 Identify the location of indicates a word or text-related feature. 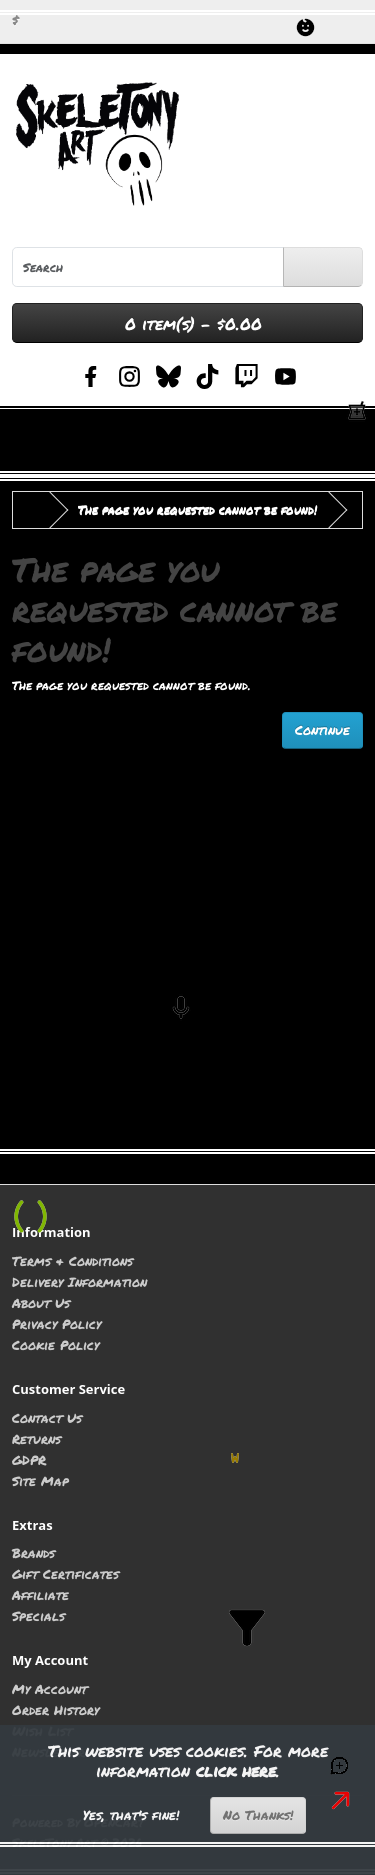
(235, 1458).